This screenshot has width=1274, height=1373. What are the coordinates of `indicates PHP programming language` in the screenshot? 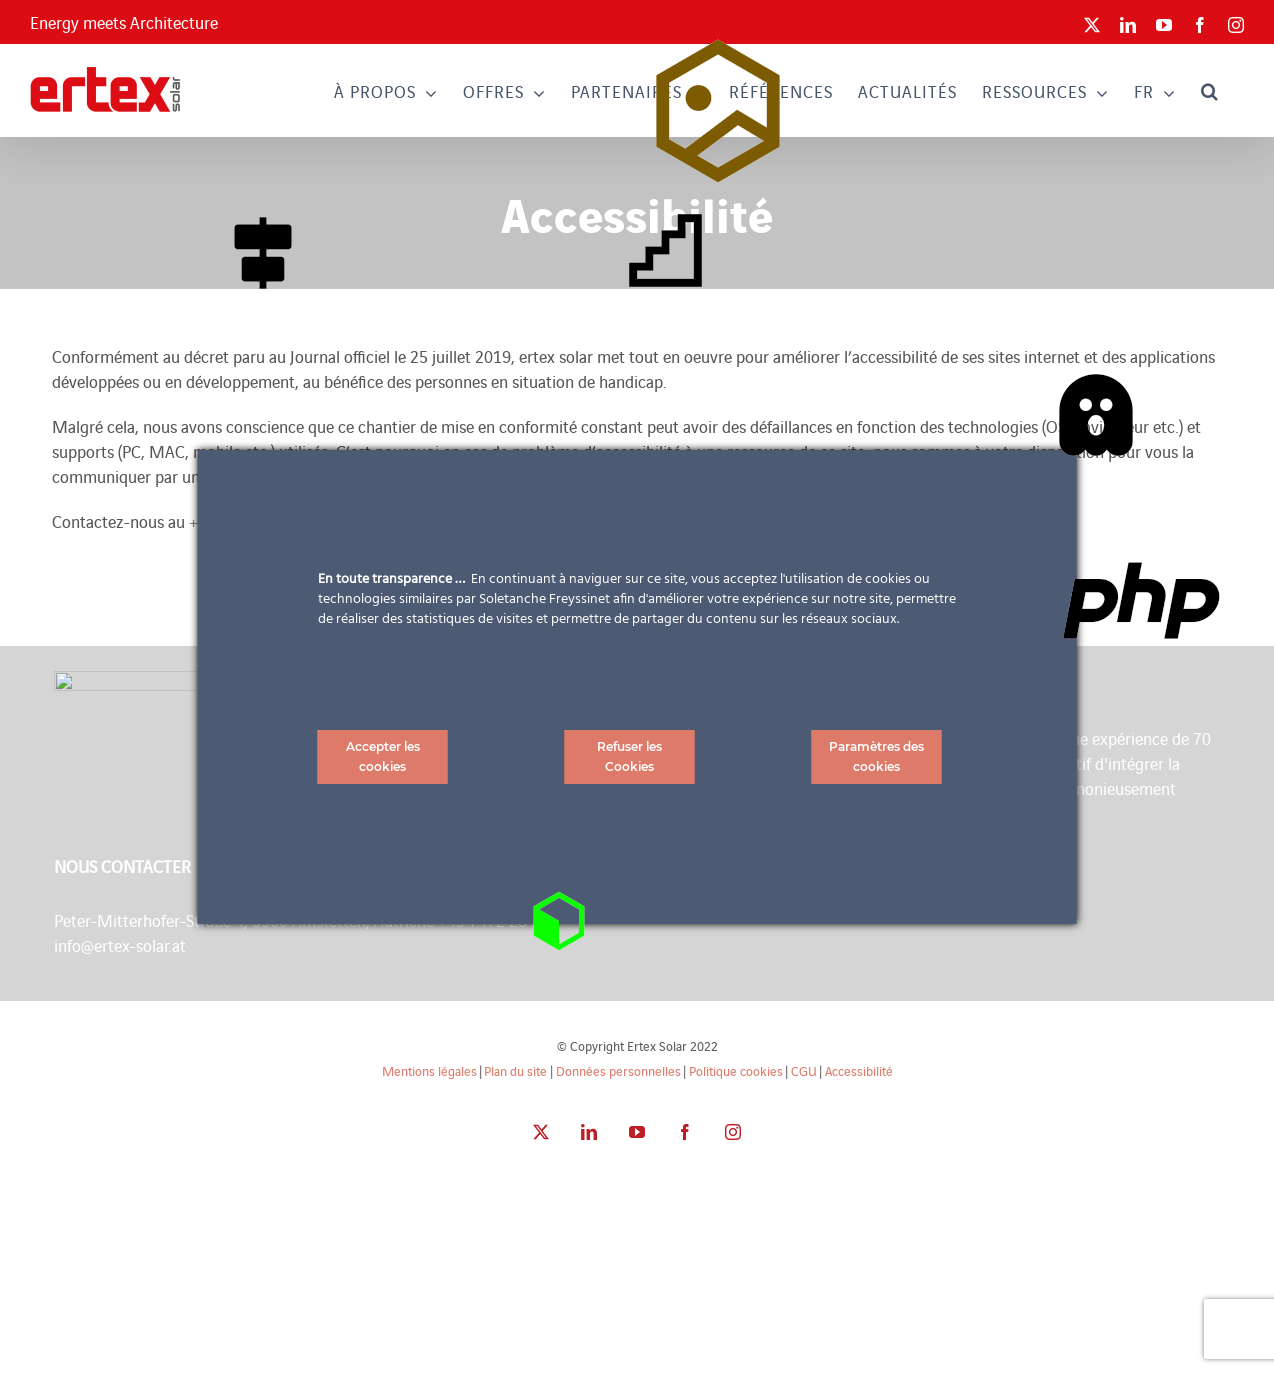 It's located at (1141, 606).